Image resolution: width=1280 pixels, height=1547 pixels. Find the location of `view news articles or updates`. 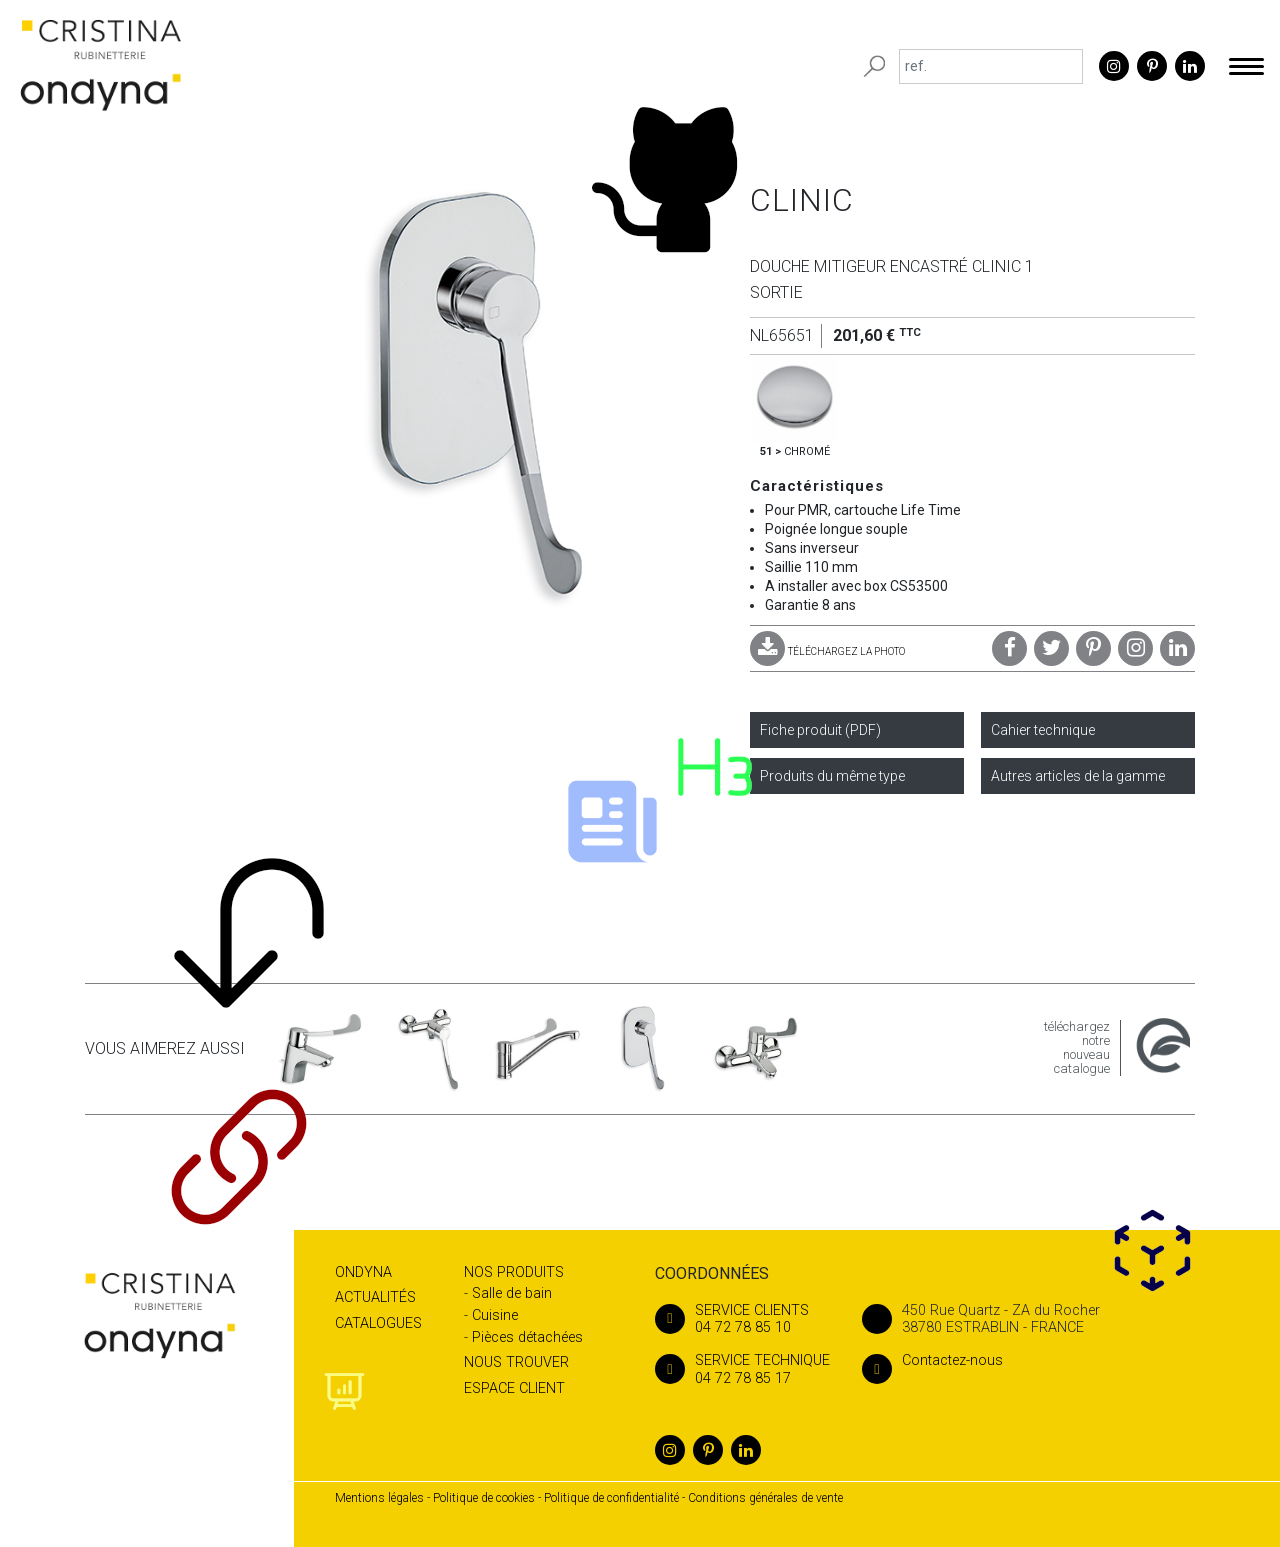

view news articles or updates is located at coordinates (612, 821).